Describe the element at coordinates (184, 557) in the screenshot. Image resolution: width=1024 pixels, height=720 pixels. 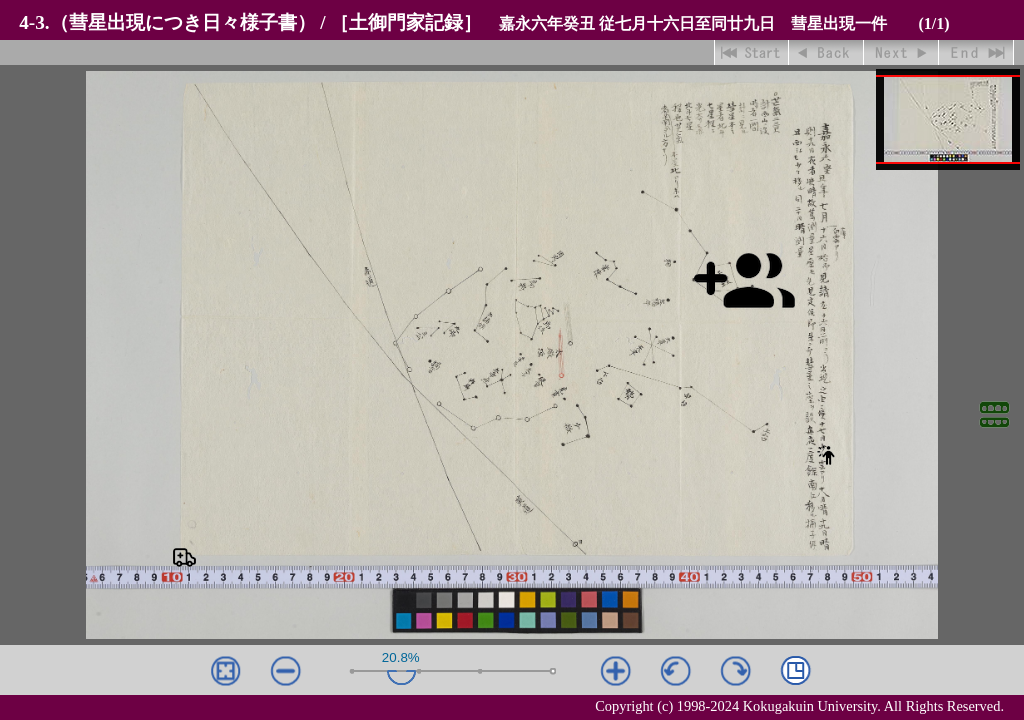
I see `access emergency medical services` at that location.